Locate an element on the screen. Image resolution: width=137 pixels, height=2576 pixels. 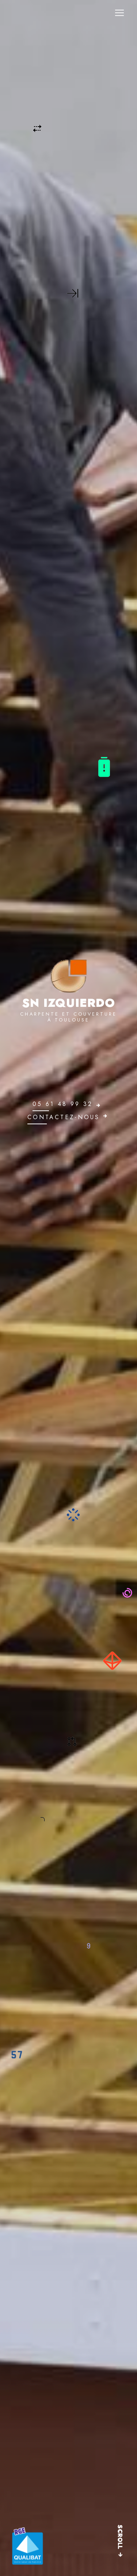
move cursor to the next tab stop is located at coordinates (72, 293).